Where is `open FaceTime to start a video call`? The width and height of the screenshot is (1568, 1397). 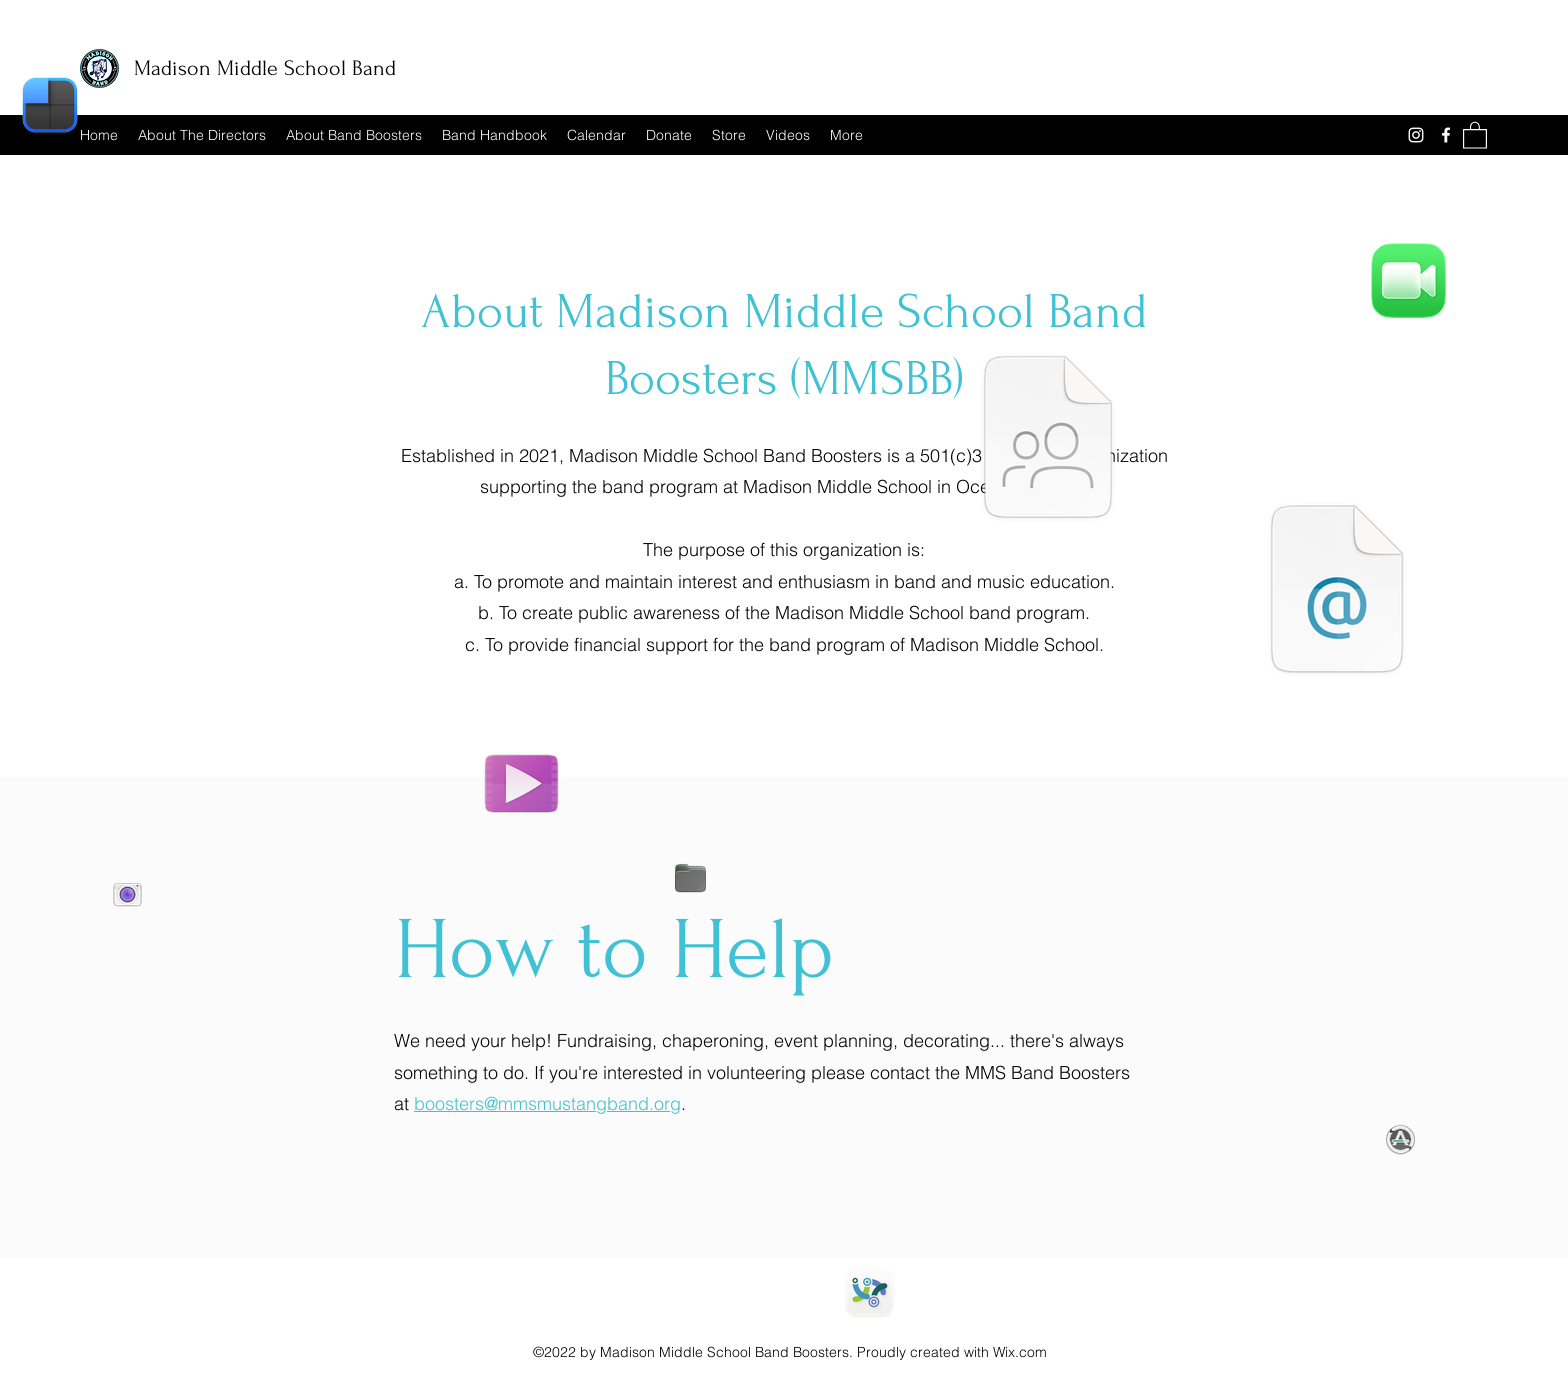 open FaceTime to start a video call is located at coordinates (1408, 280).